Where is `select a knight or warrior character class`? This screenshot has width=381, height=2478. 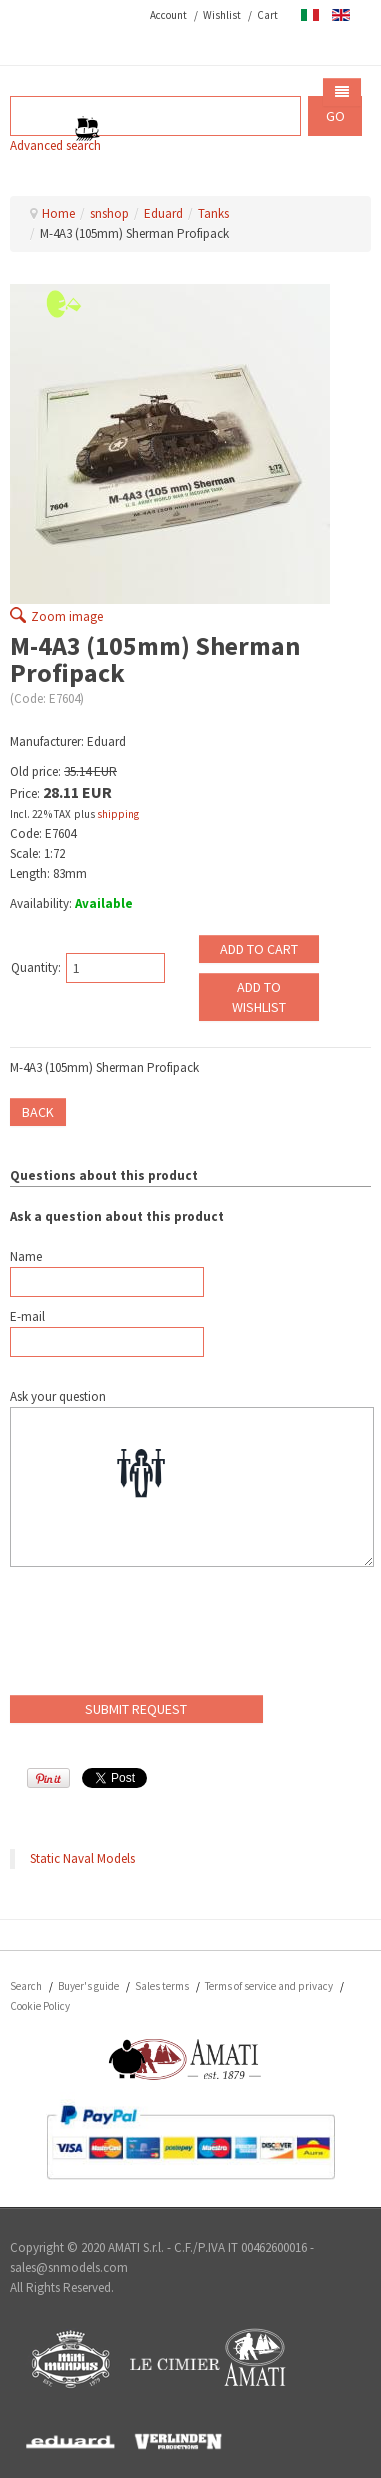
select a knight or warrior character class is located at coordinates (141, 1473).